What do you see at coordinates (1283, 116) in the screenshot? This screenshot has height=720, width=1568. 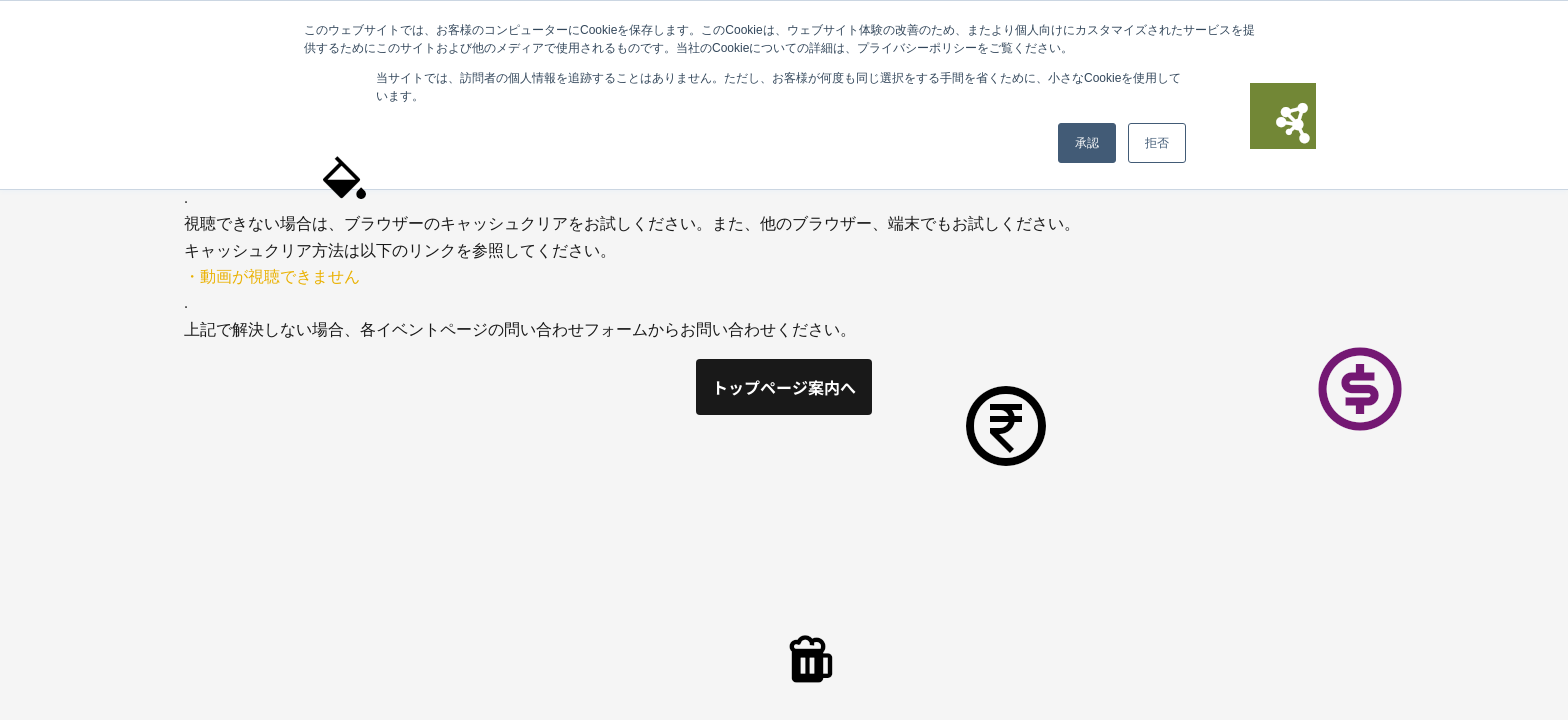 I see `cytoscape.js library logo` at bounding box center [1283, 116].